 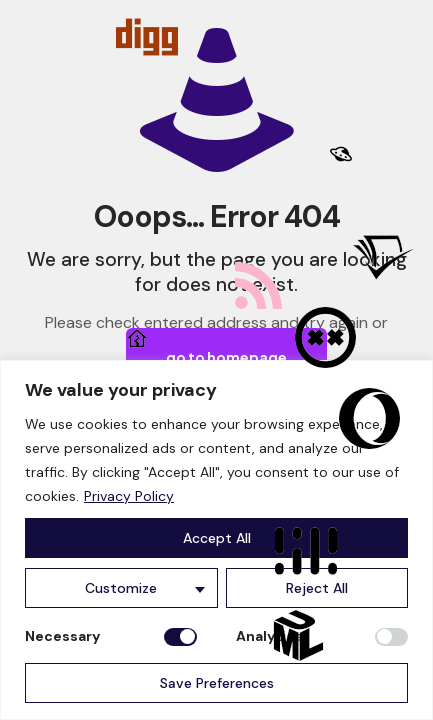 What do you see at coordinates (369, 418) in the screenshot?
I see `open Opera browser` at bounding box center [369, 418].